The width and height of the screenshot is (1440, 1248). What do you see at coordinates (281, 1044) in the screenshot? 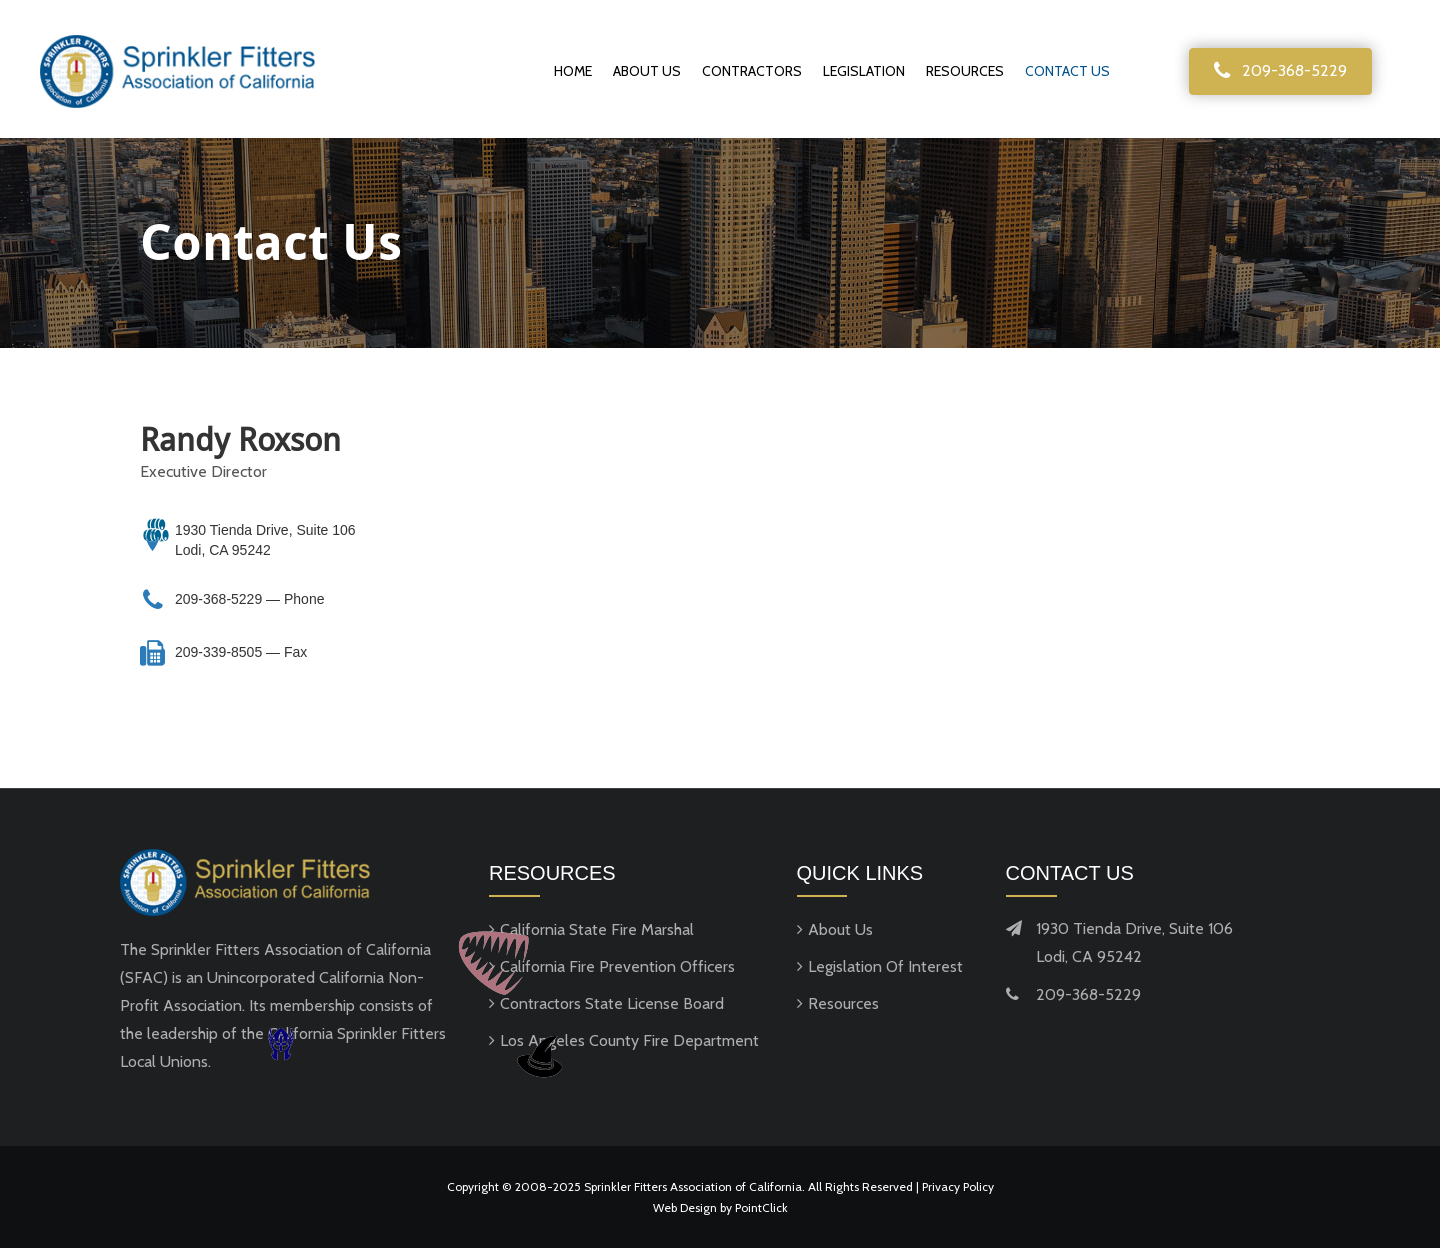
I see `select elf or elven character class` at bounding box center [281, 1044].